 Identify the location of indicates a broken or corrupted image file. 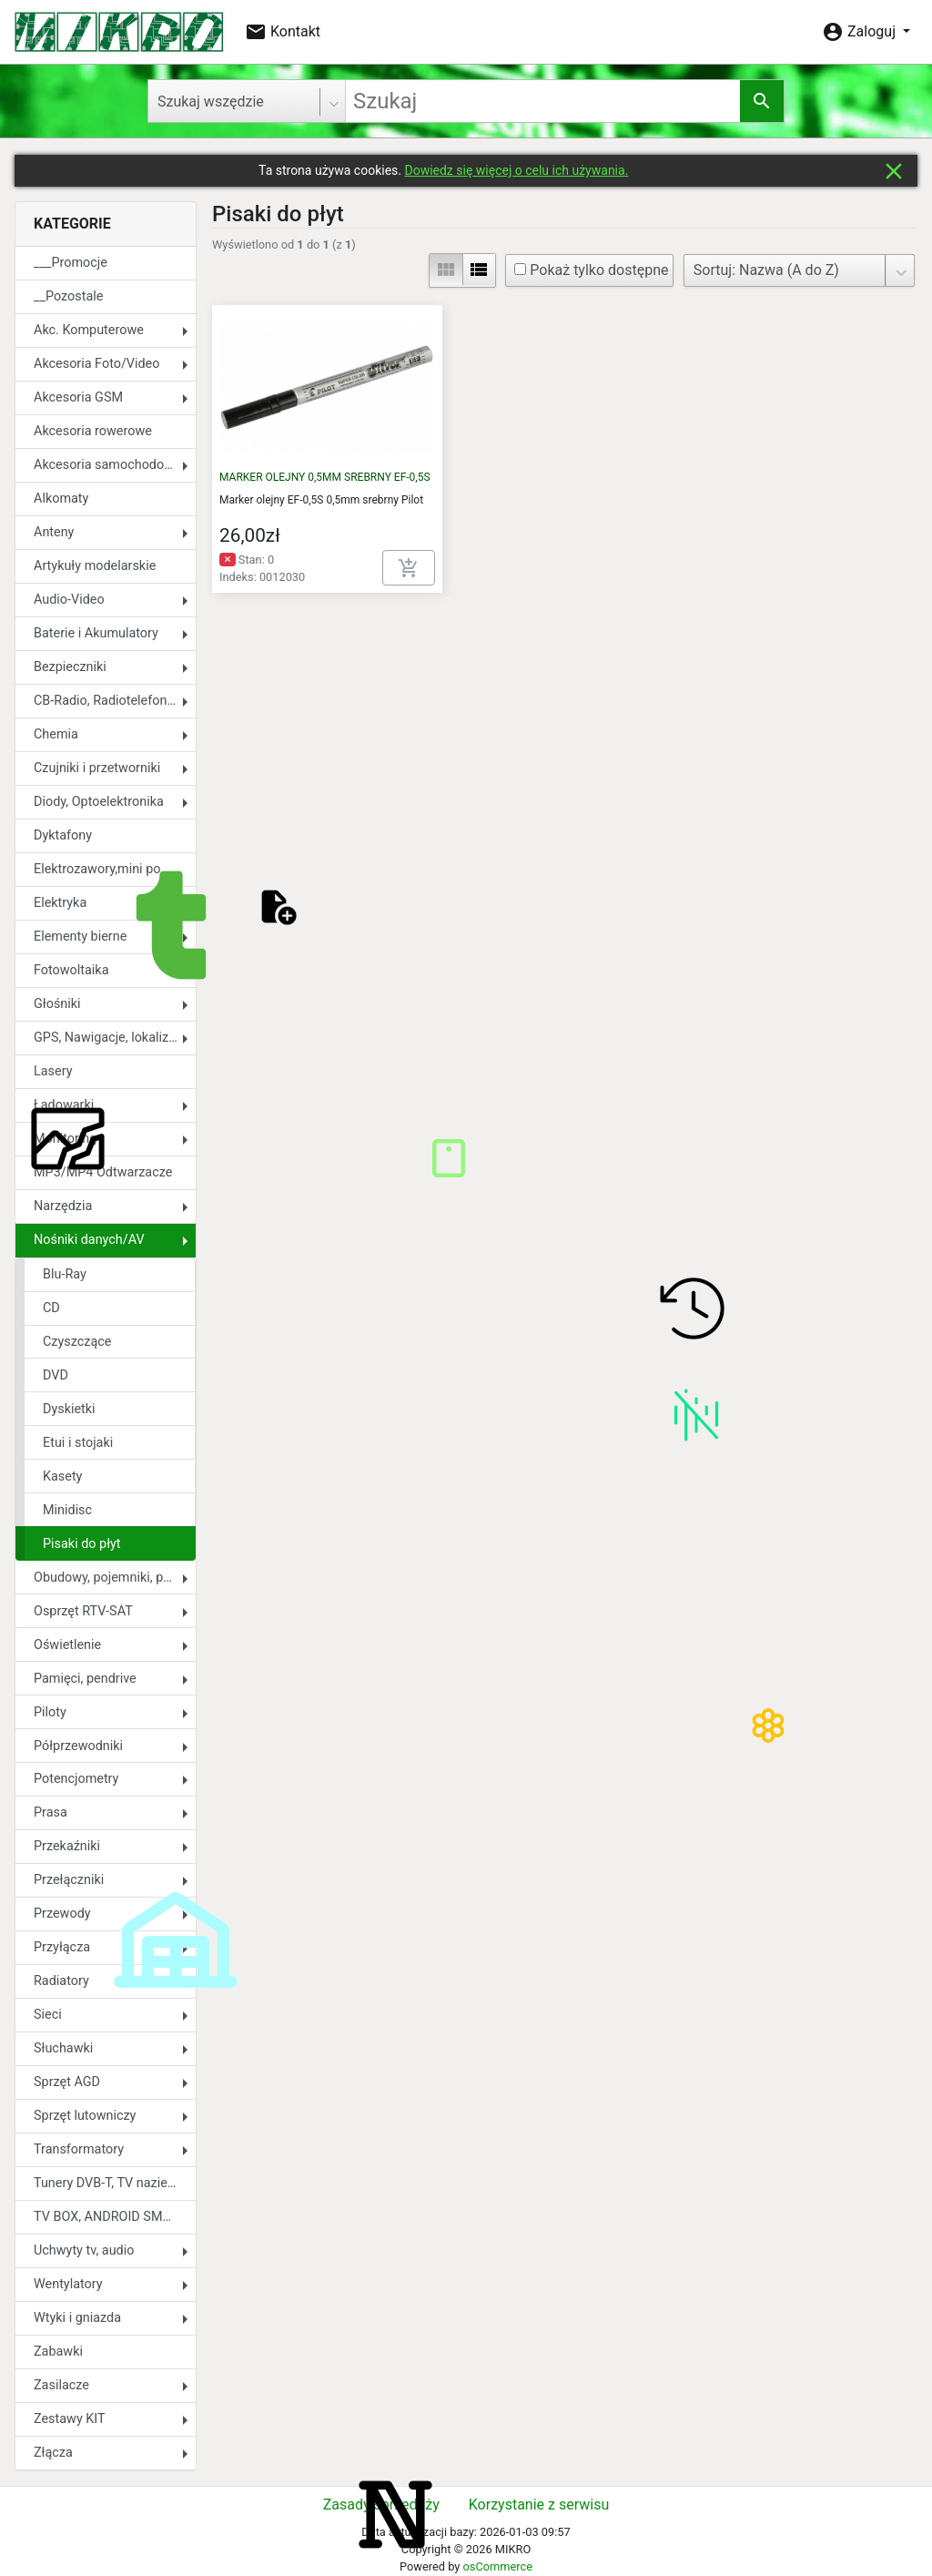
(67, 1138).